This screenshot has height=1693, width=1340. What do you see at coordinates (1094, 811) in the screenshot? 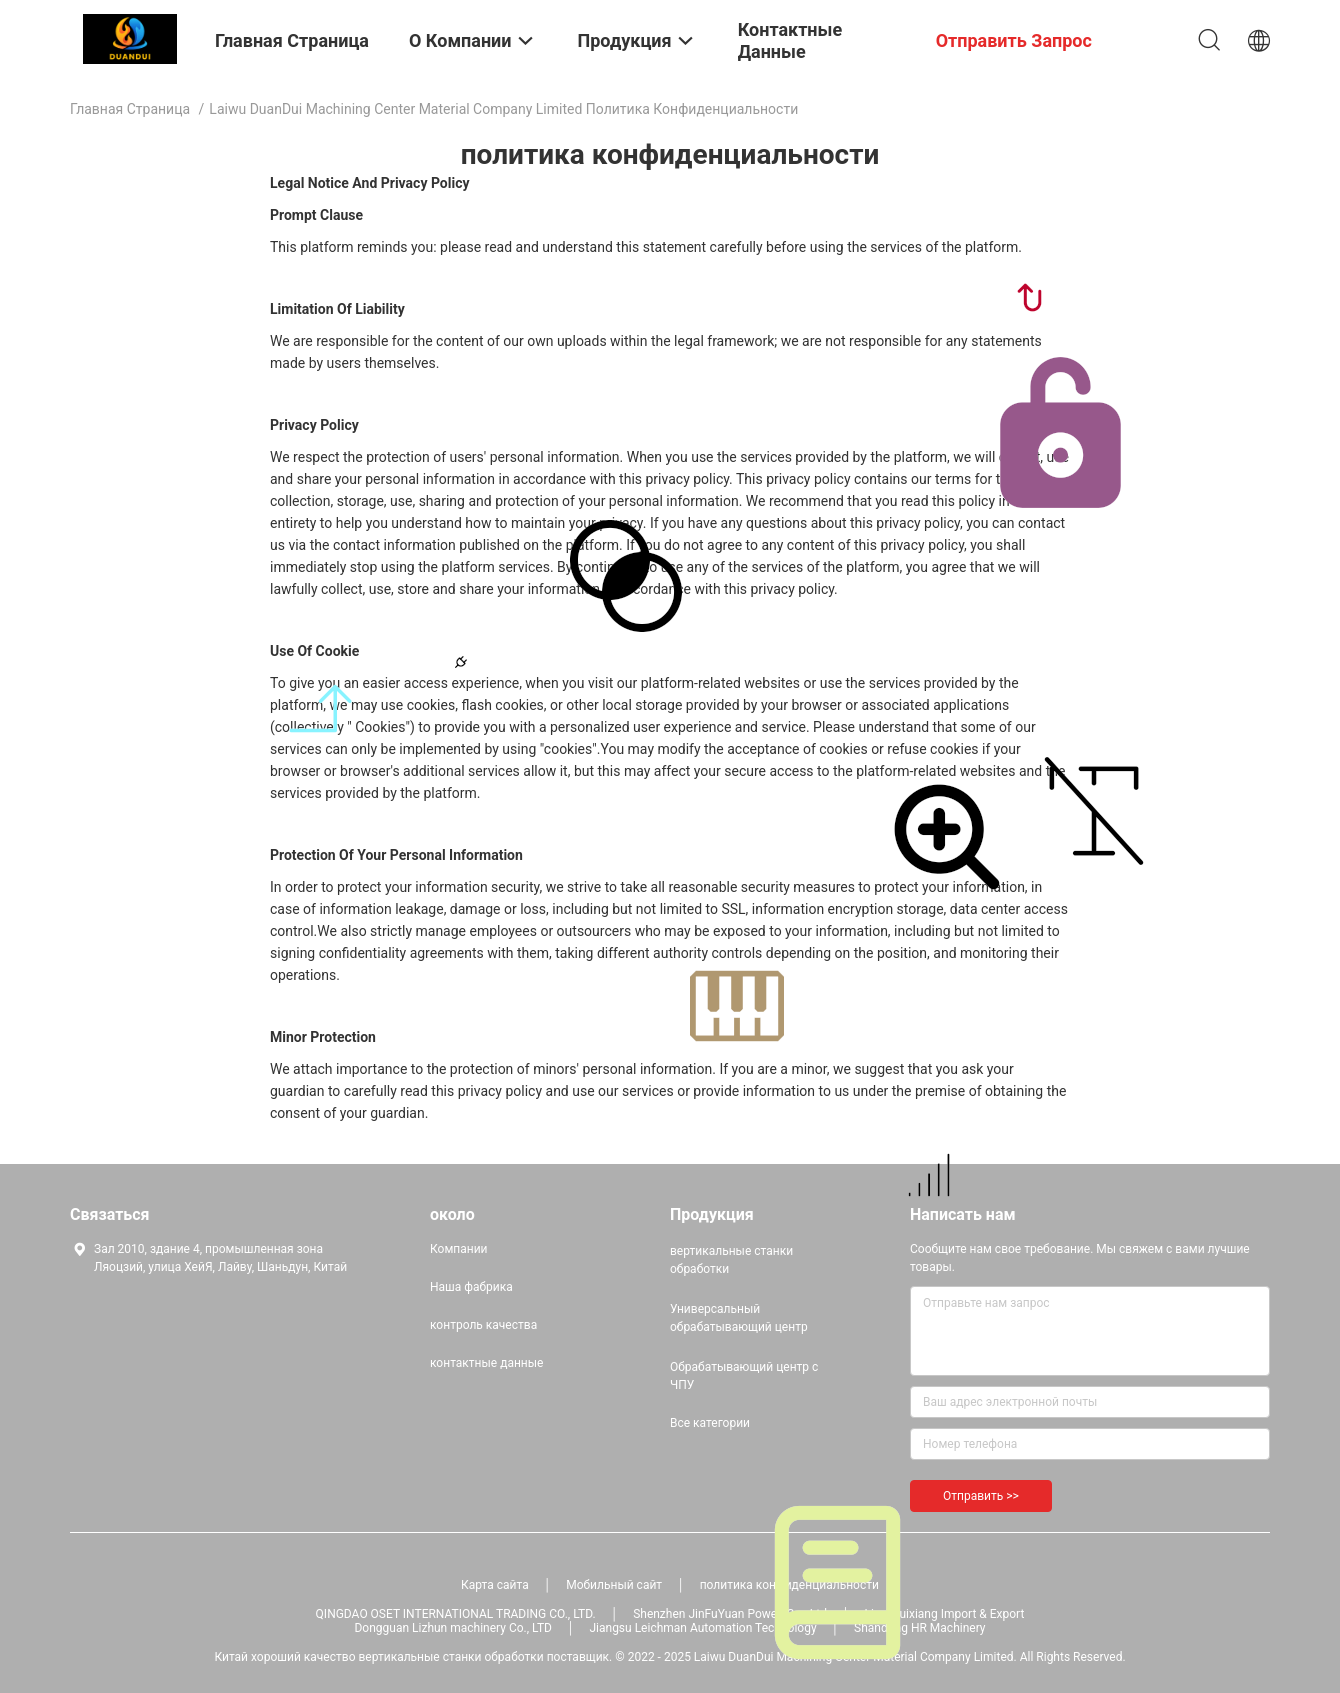
I see `disable text formatting` at bounding box center [1094, 811].